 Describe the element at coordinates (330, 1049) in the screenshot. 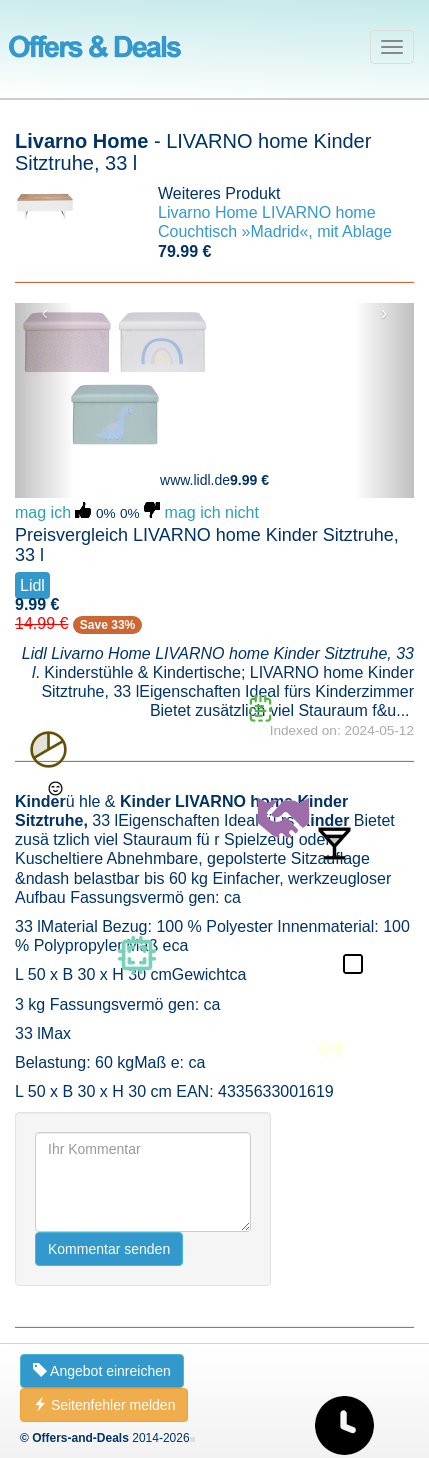

I see `go to previous track` at that location.